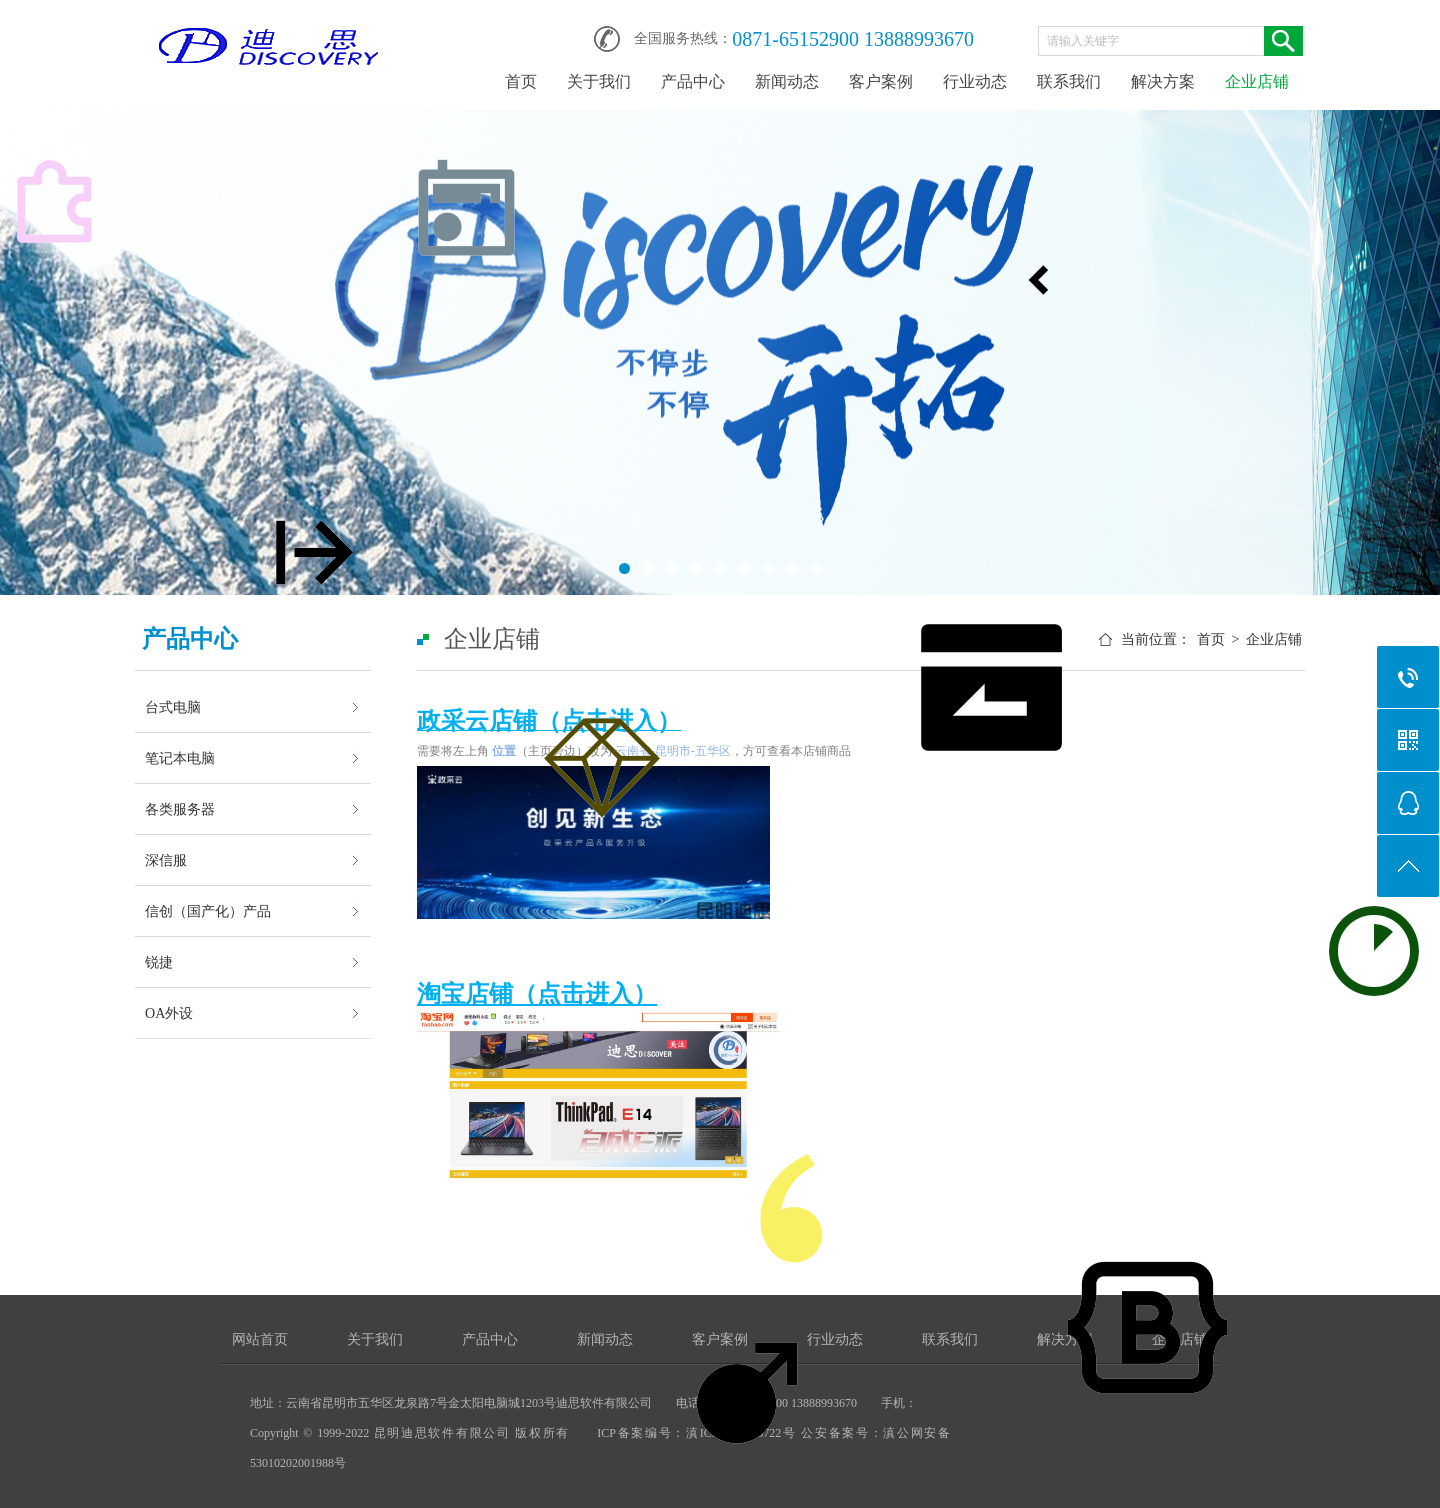 Image resolution: width=1440 pixels, height=1508 pixels. I want to click on expand panel to the right, so click(312, 552).